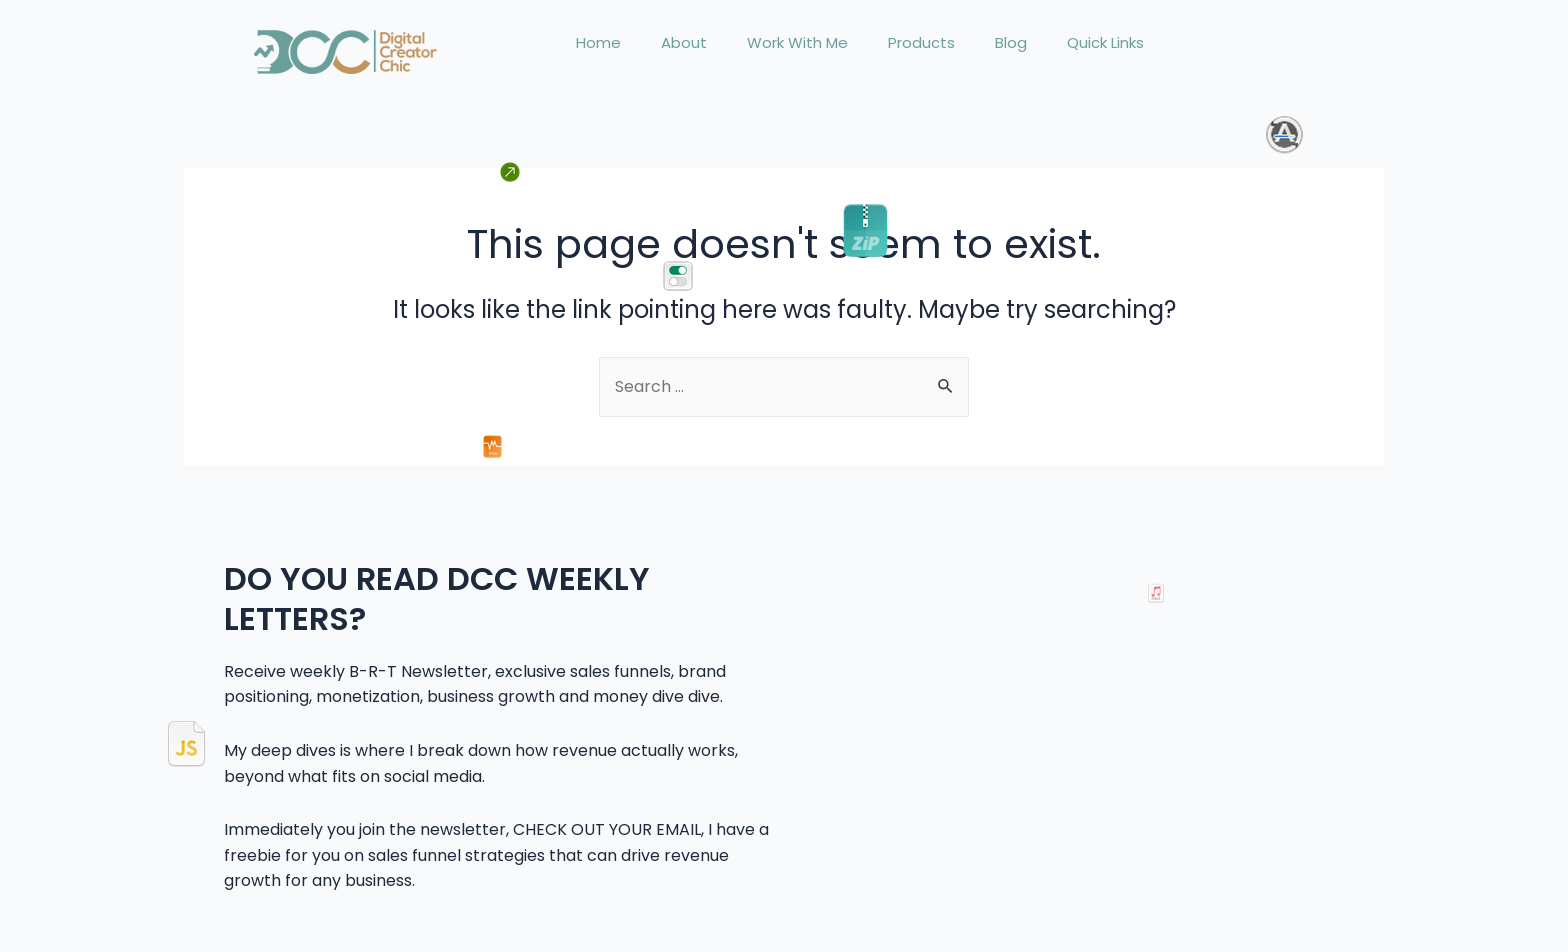 The height and width of the screenshot is (952, 1568). What do you see at coordinates (1284, 134) in the screenshot?
I see `open the software updater application` at bounding box center [1284, 134].